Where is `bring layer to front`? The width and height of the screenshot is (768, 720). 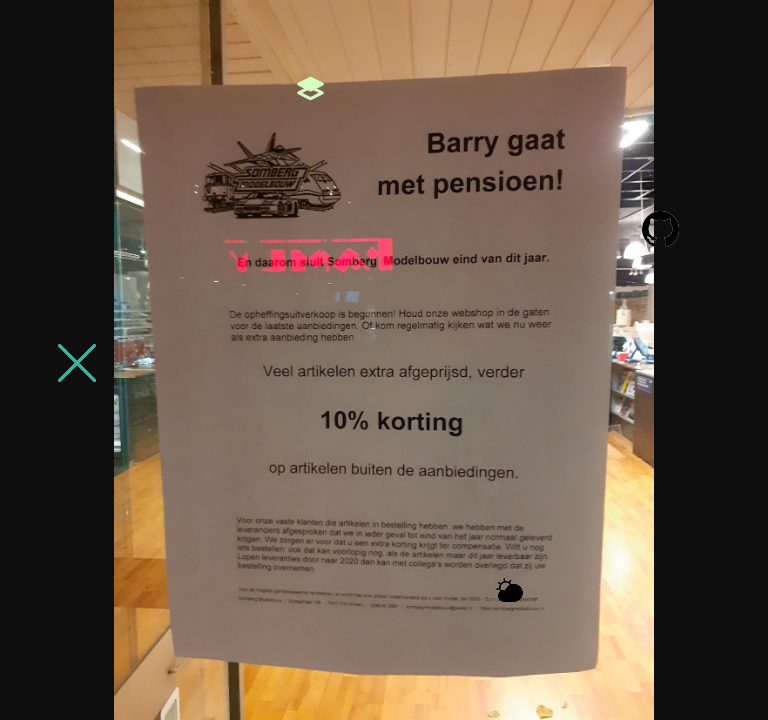
bring layer to front is located at coordinates (310, 88).